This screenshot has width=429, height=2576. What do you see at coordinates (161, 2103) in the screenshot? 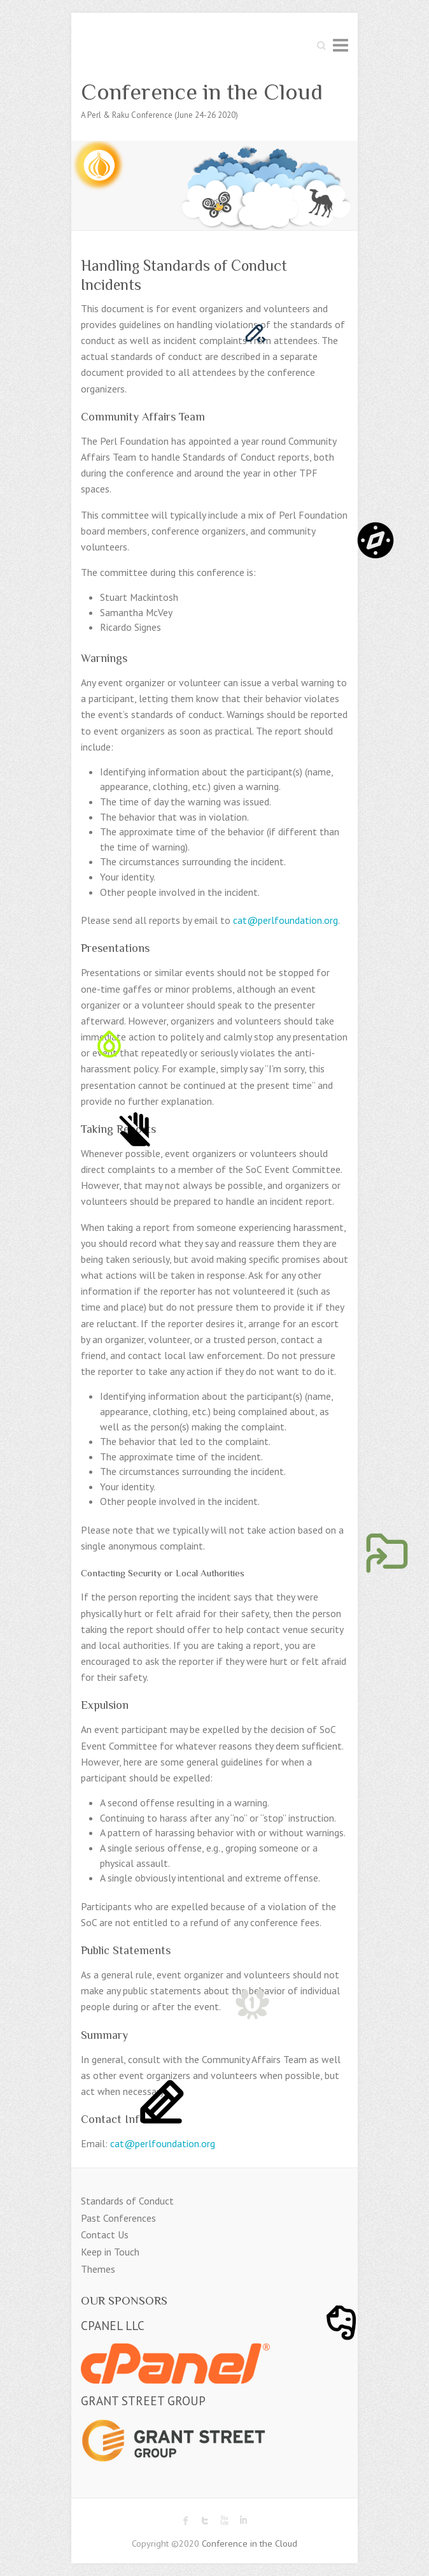
I see `edit or modify content` at bounding box center [161, 2103].